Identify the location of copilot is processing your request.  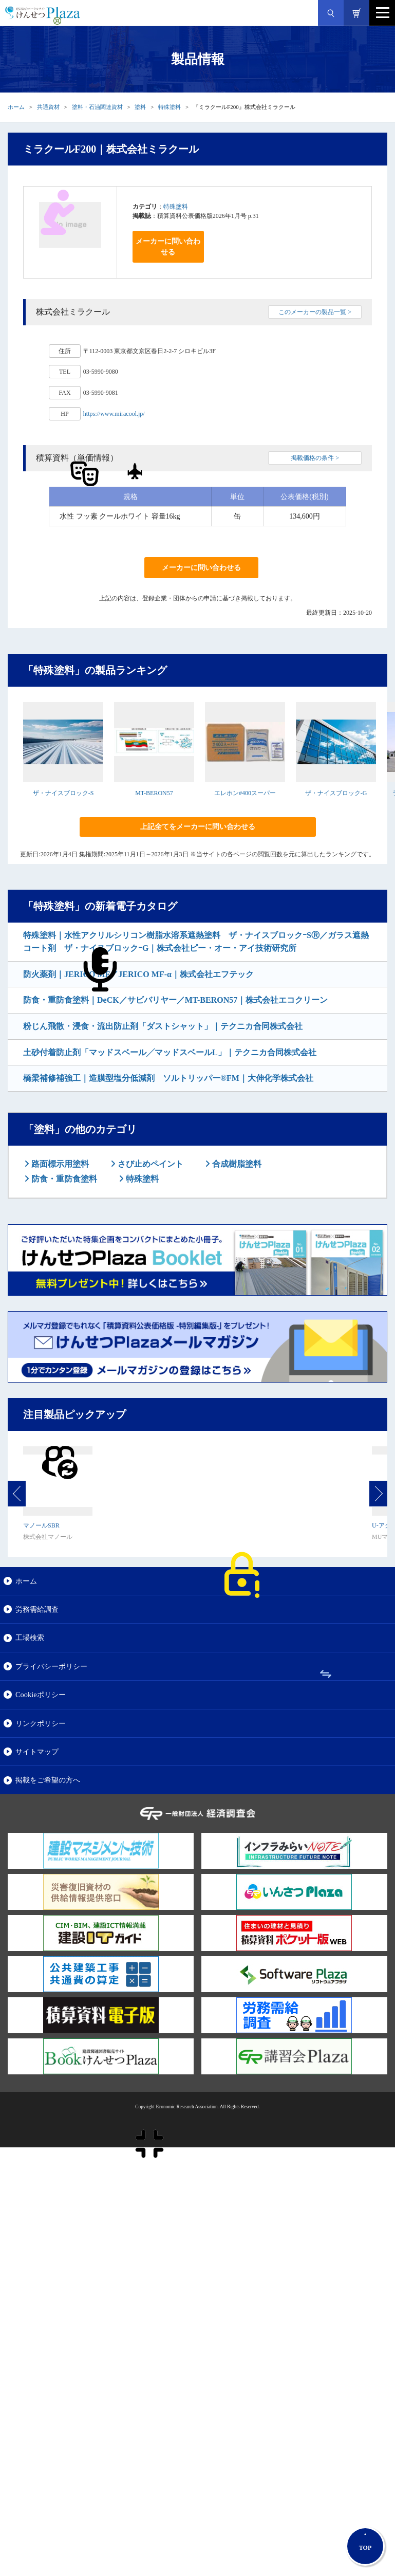
(60, 1461).